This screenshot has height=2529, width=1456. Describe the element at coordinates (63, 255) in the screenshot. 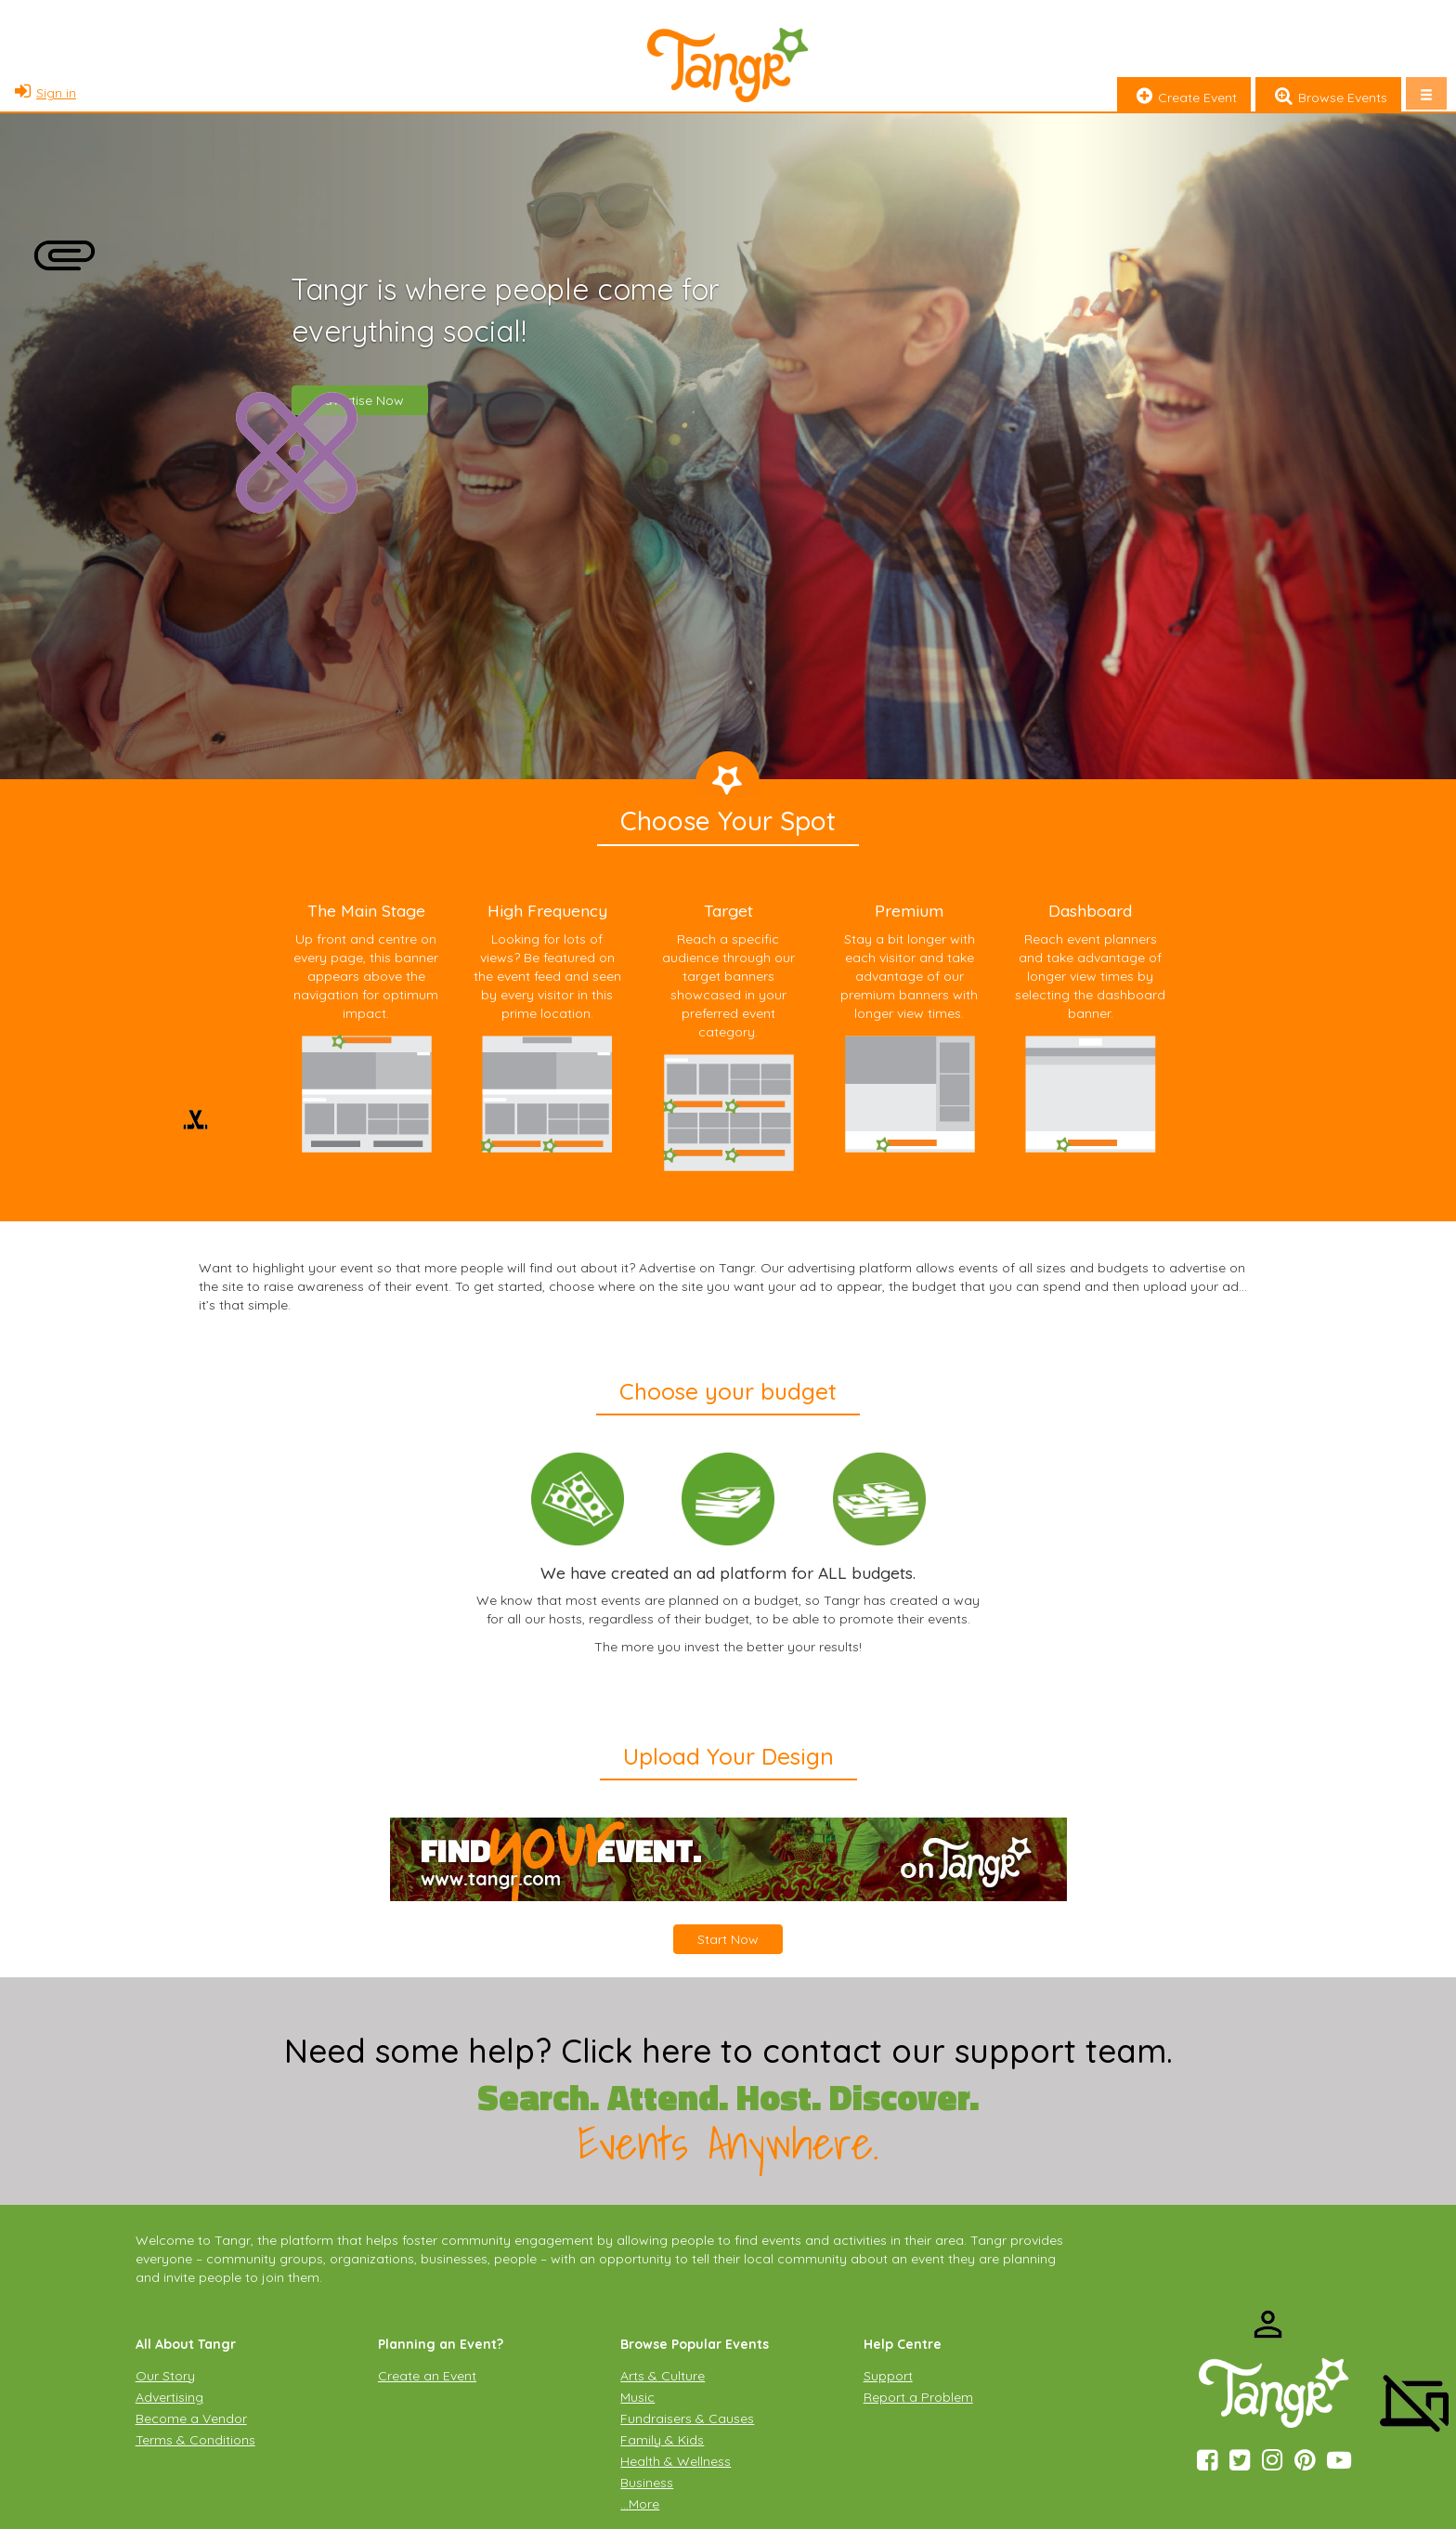

I see `attach a file to your message` at that location.